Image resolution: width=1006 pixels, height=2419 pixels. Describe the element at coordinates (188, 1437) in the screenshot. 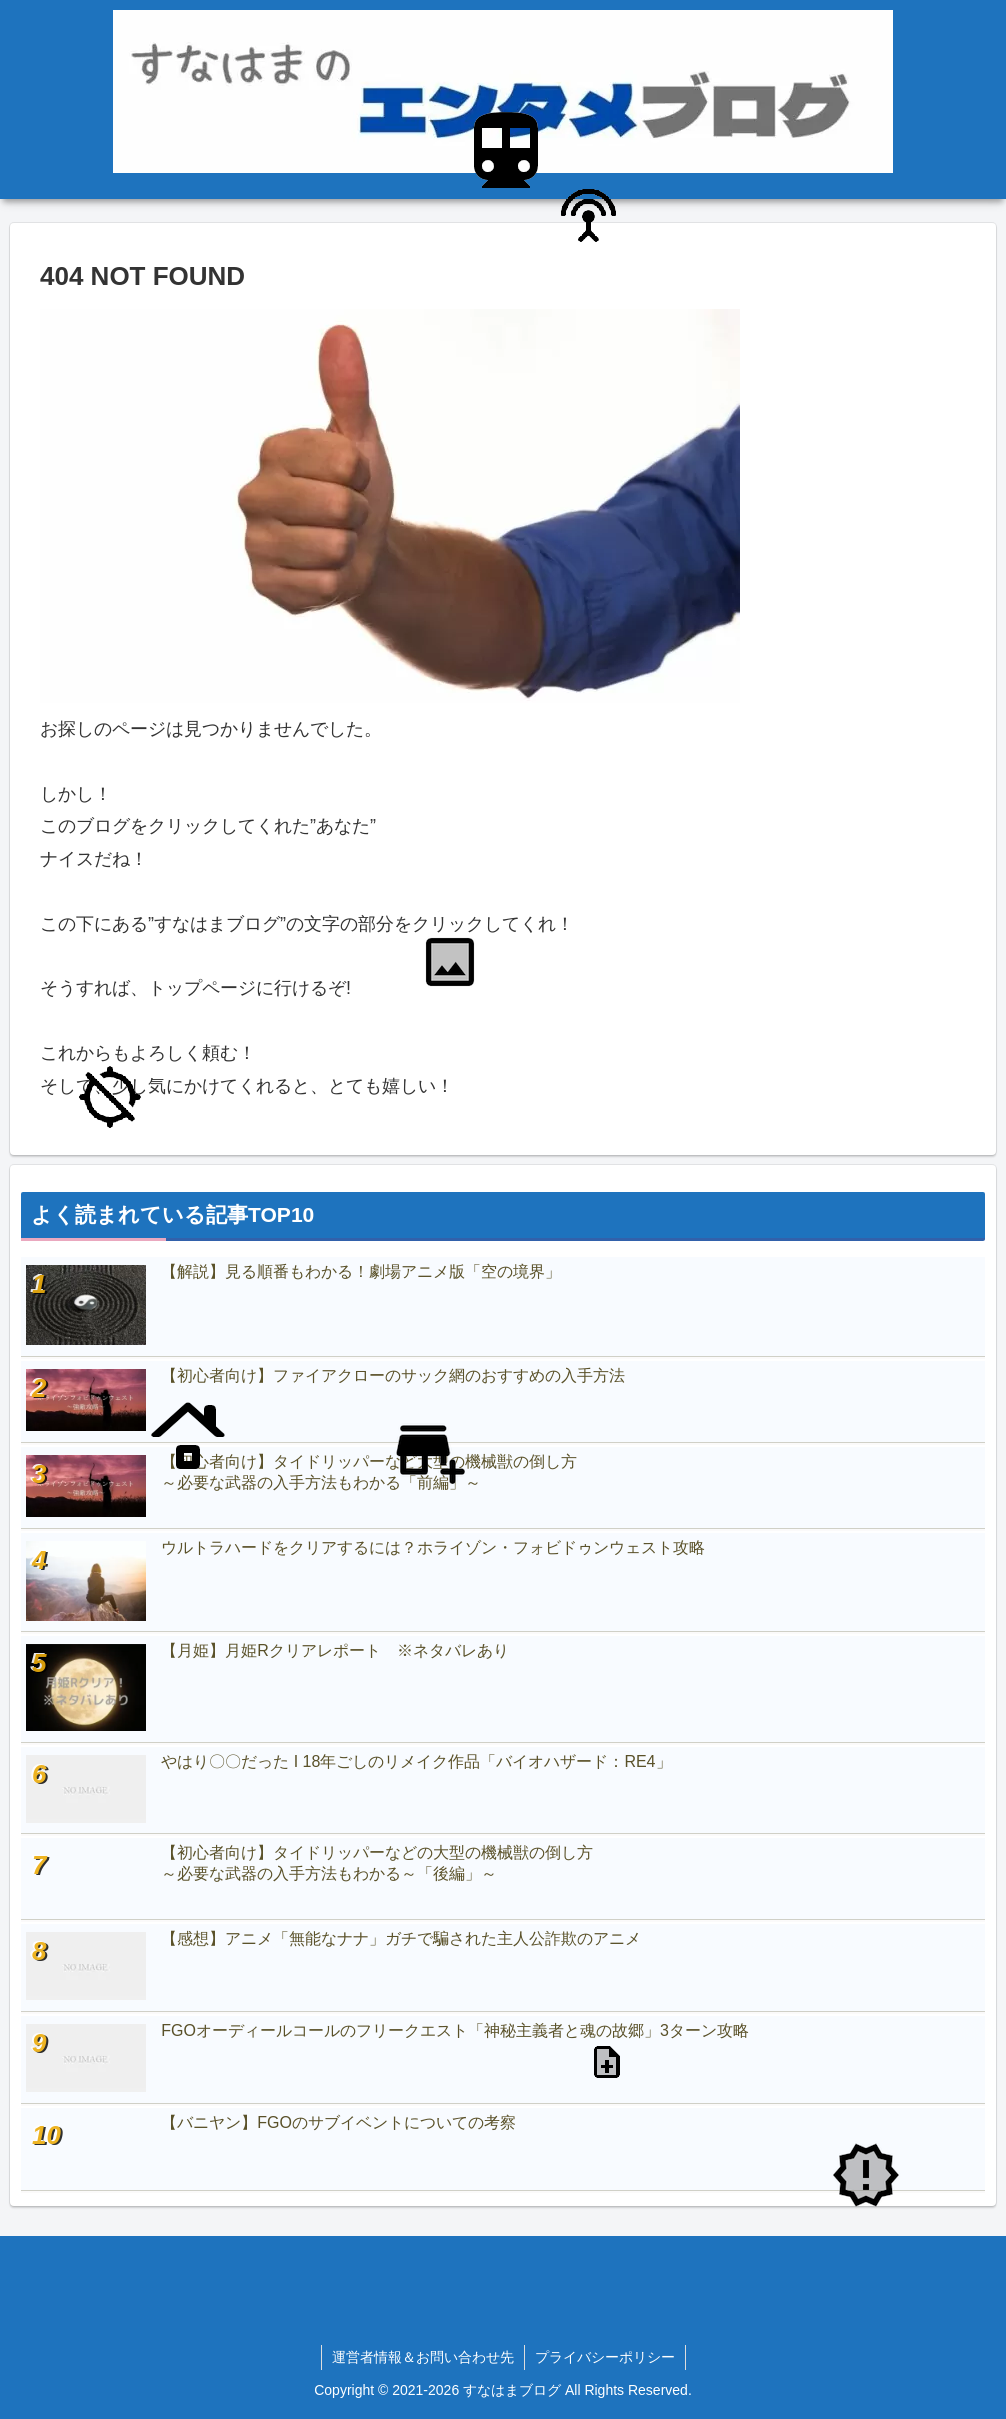

I see `access home or housing settings` at that location.